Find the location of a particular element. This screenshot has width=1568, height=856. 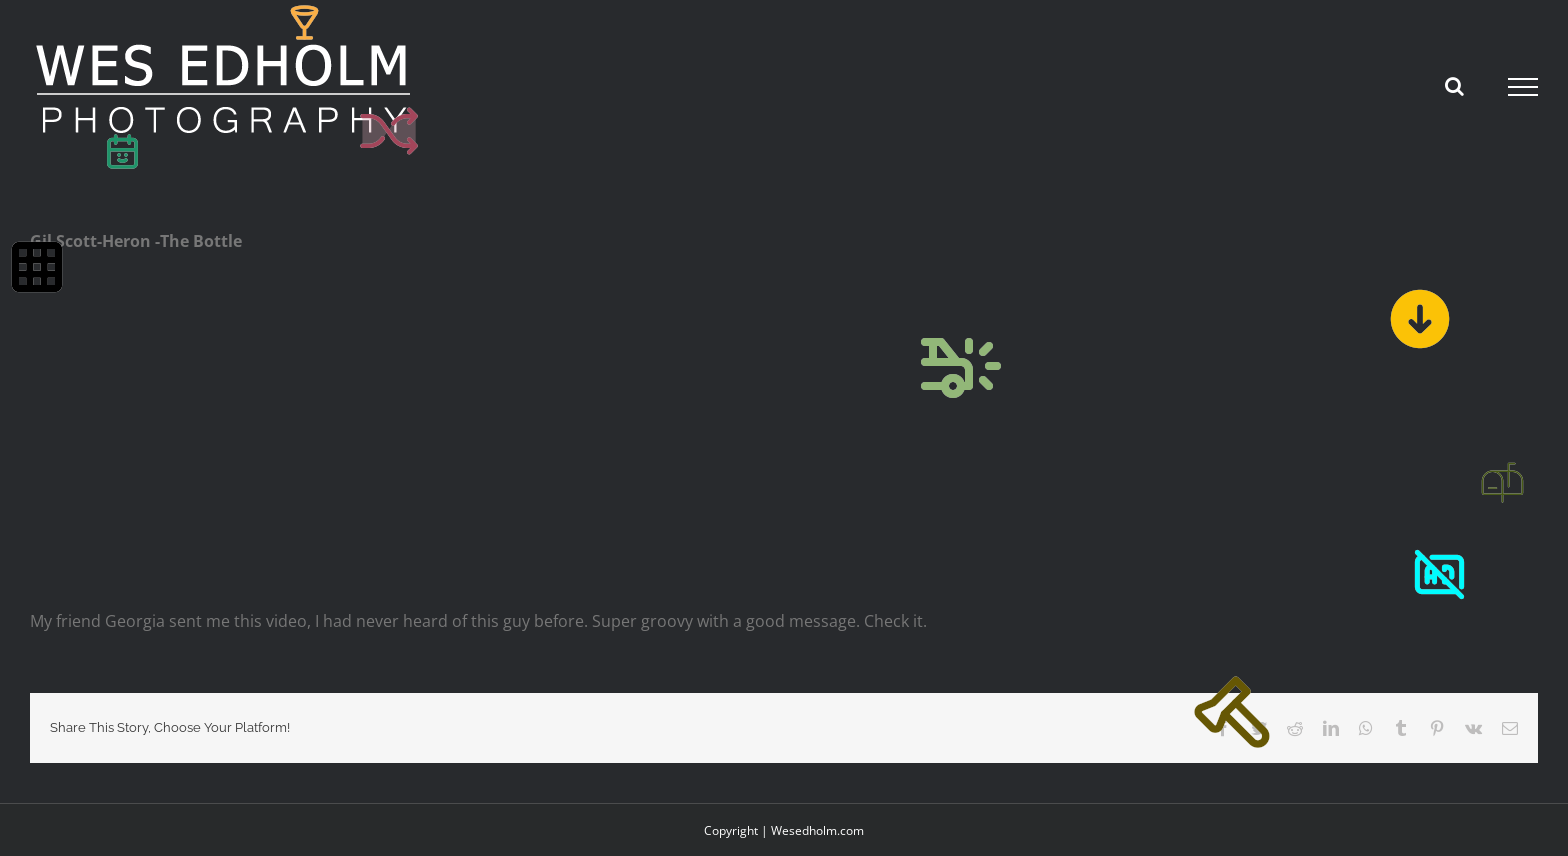

download a file or content is located at coordinates (1420, 319).